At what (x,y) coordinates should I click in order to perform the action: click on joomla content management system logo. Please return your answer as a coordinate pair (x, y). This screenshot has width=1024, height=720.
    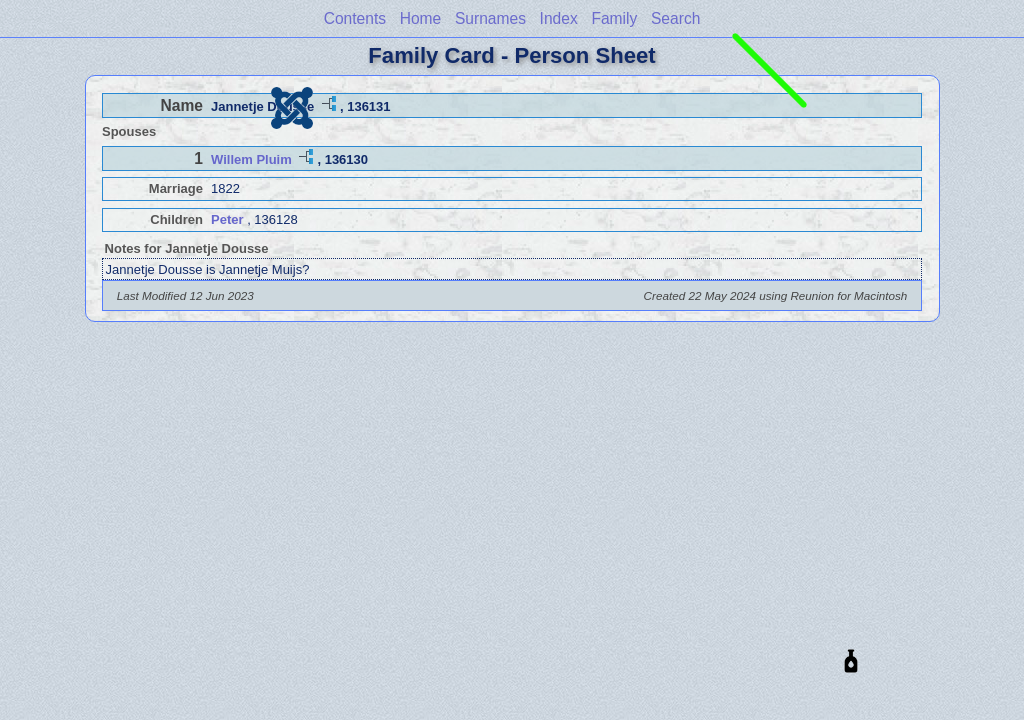
    Looking at the image, I should click on (292, 108).